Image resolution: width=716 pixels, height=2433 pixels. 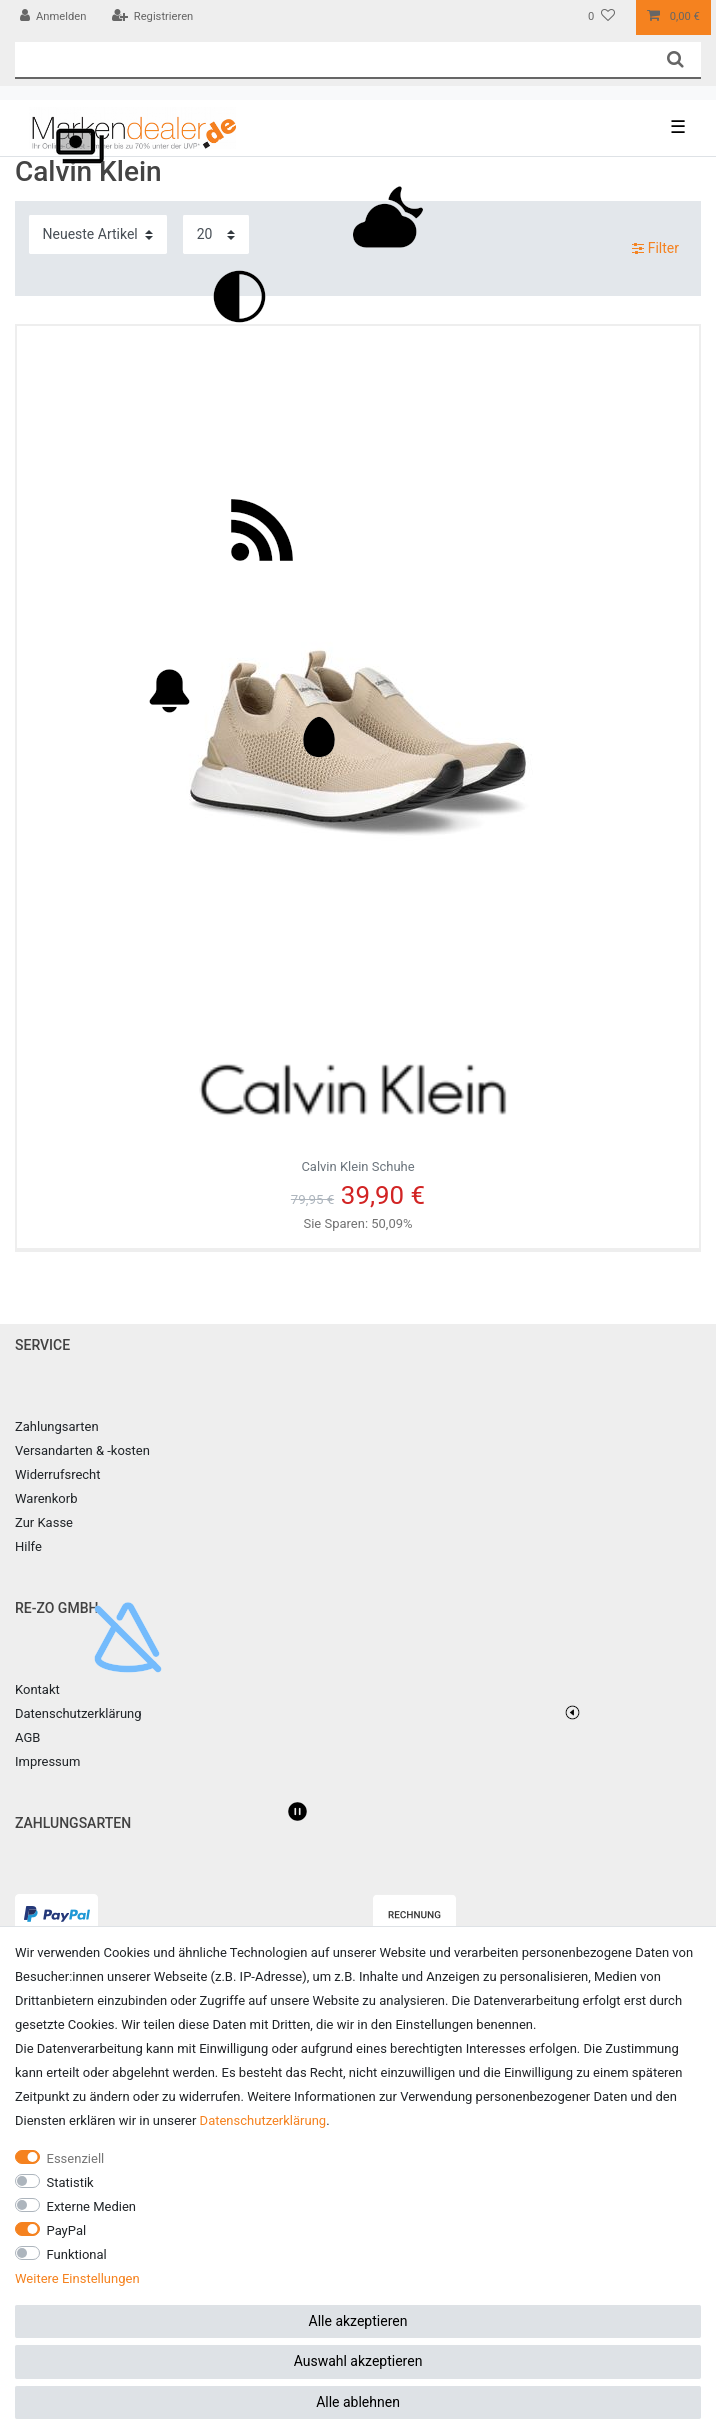 I want to click on indicates egg or egg-related content, so click(x=319, y=737).